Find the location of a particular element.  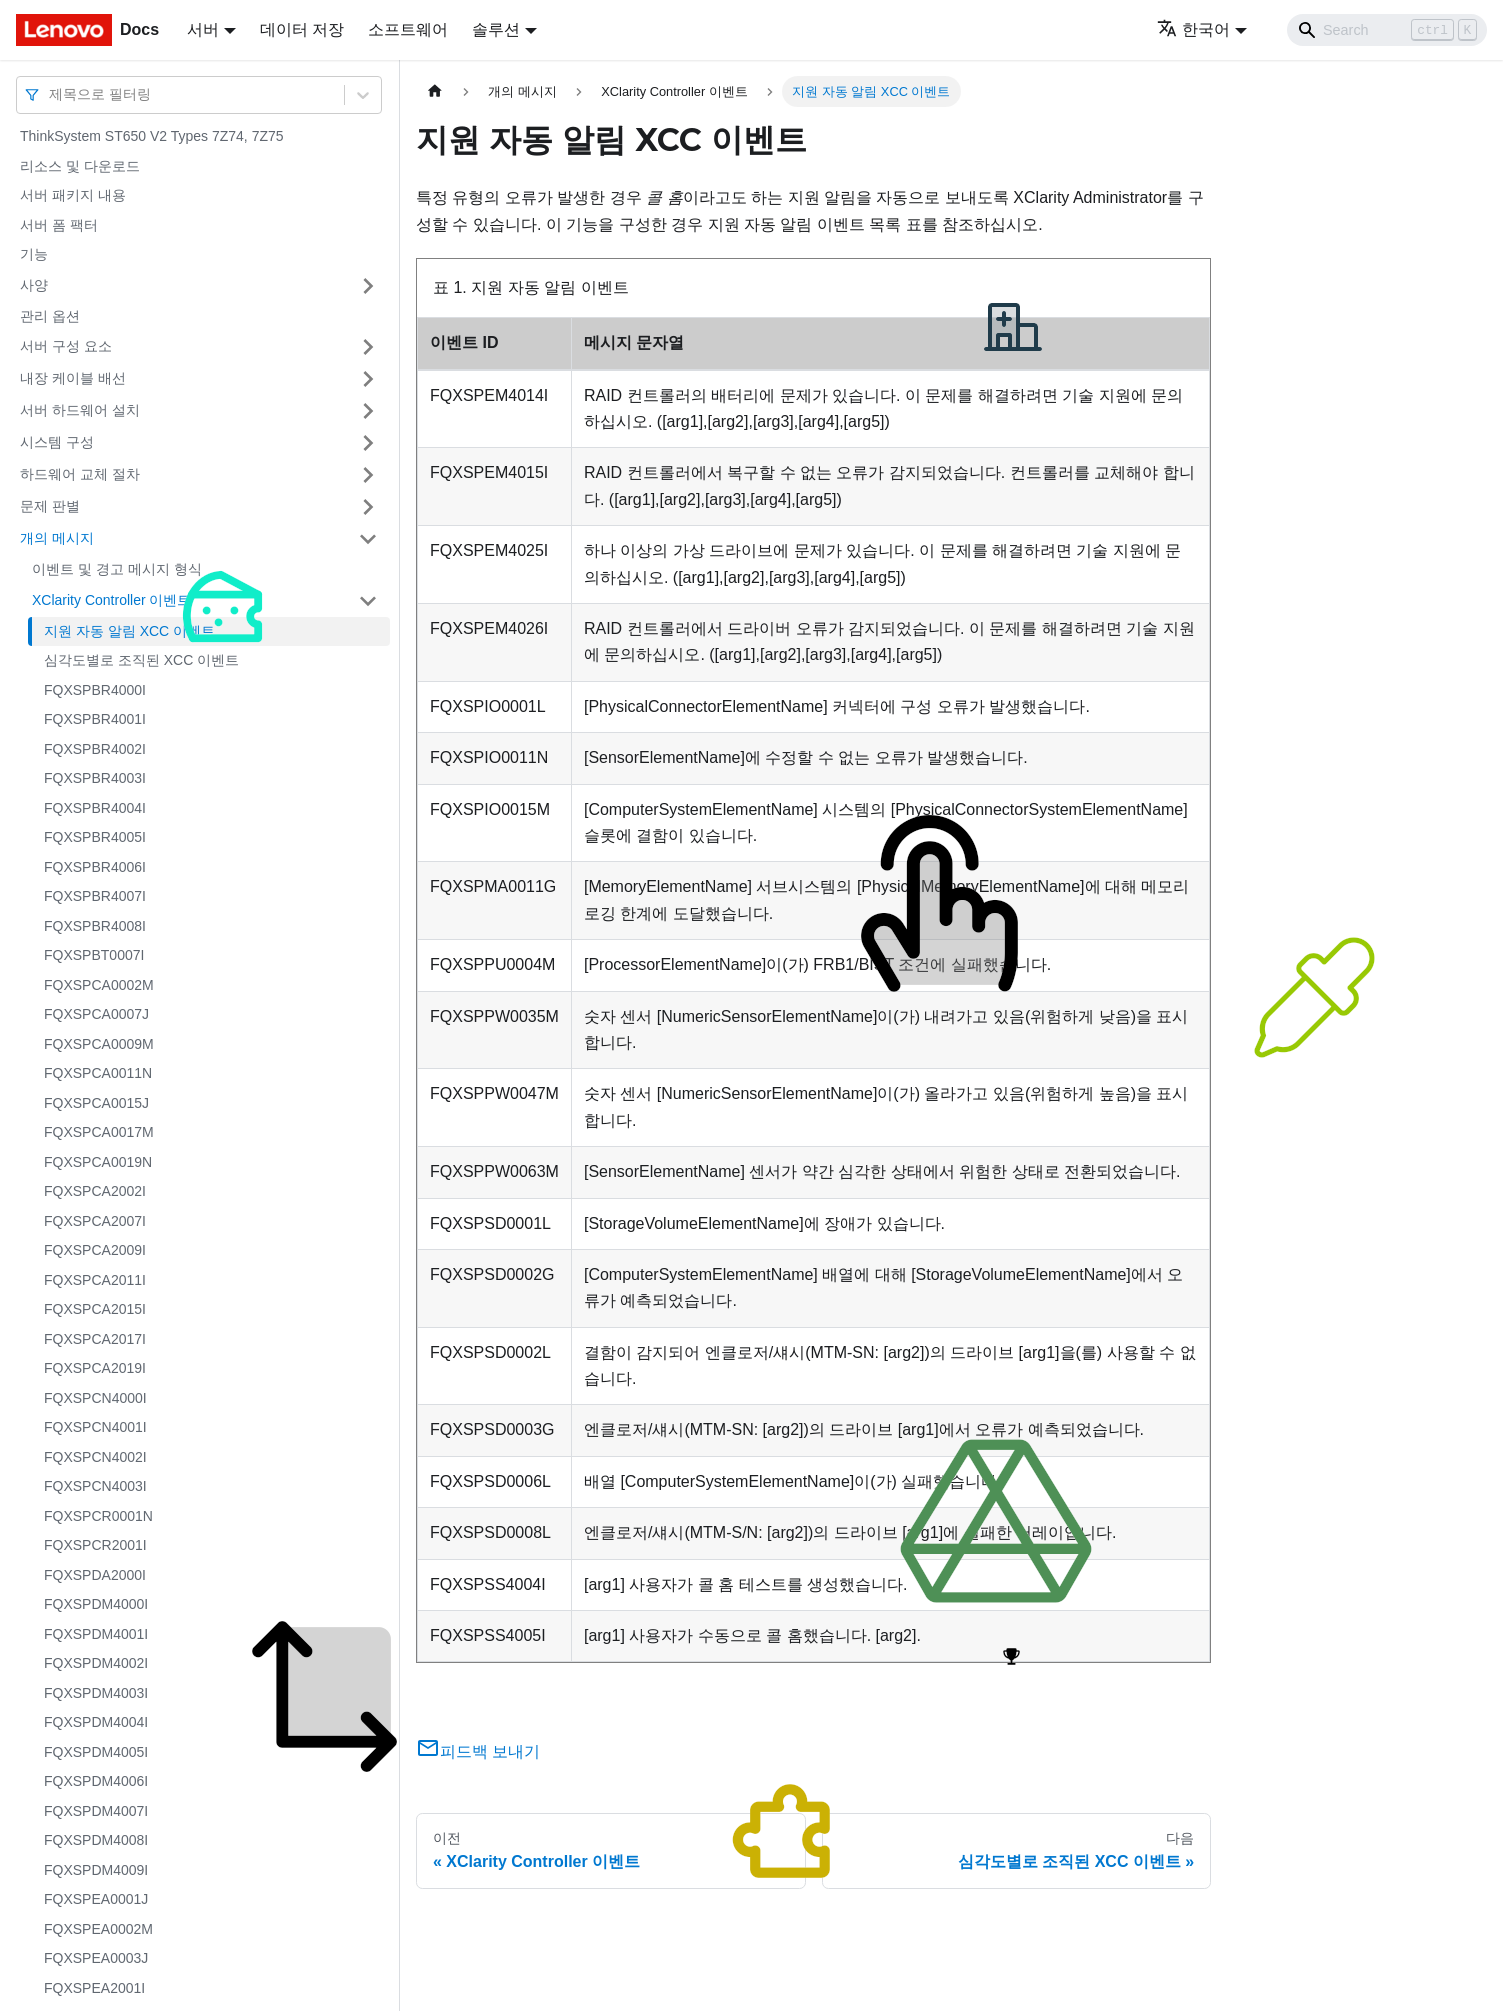

find nearby hospitals or medical facilities is located at coordinates (1010, 327).